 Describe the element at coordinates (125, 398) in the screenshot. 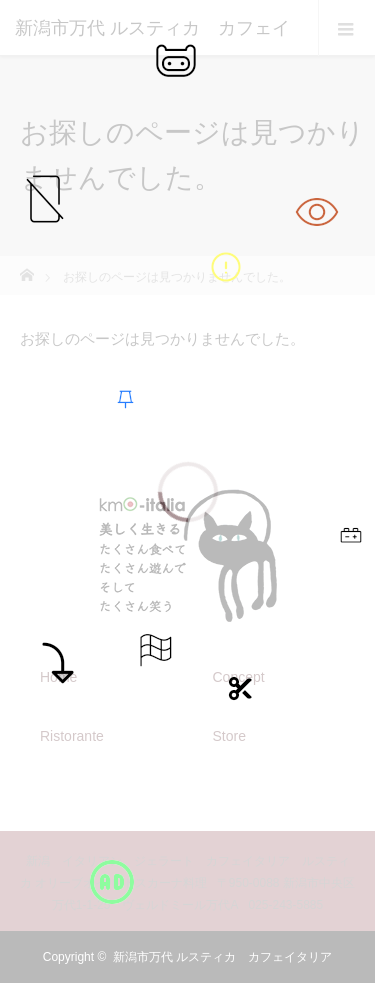

I see `pin an item to keep it visible` at that location.